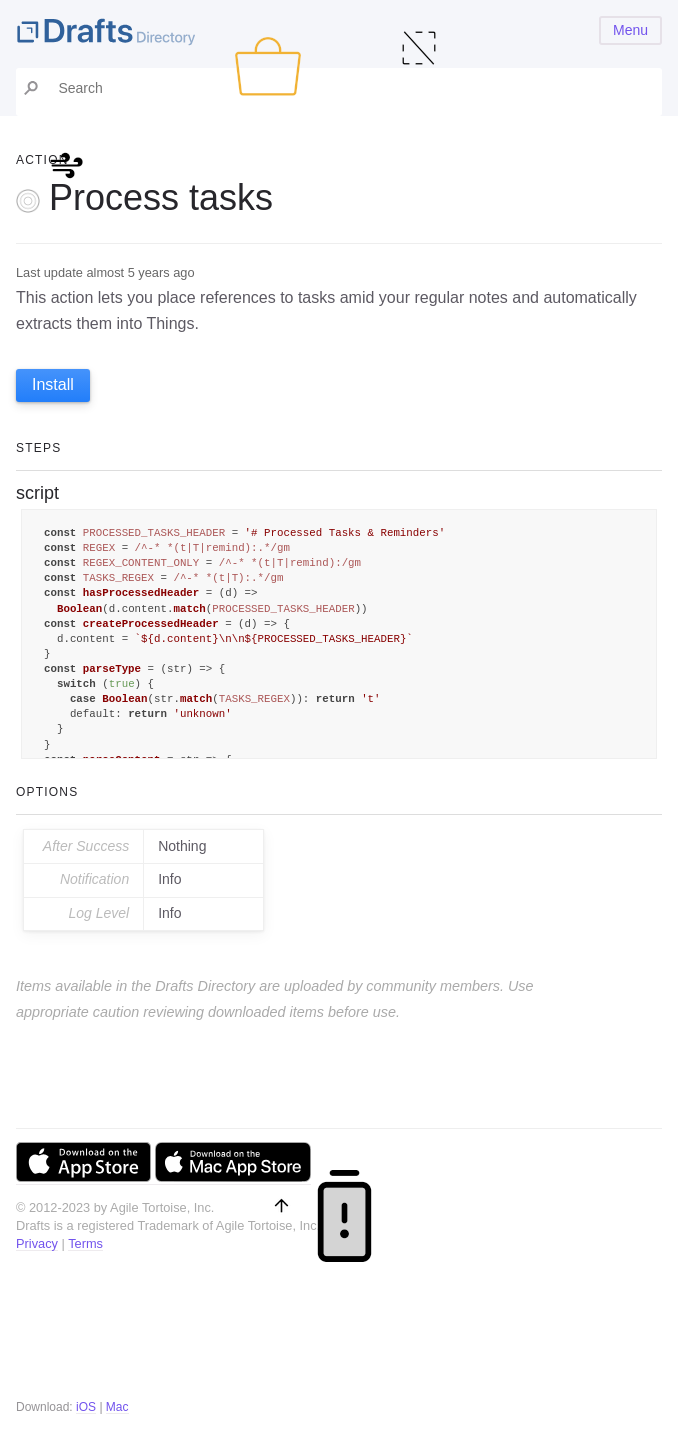  What do you see at coordinates (344, 1217) in the screenshot?
I see `indicates low battery warning` at bounding box center [344, 1217].